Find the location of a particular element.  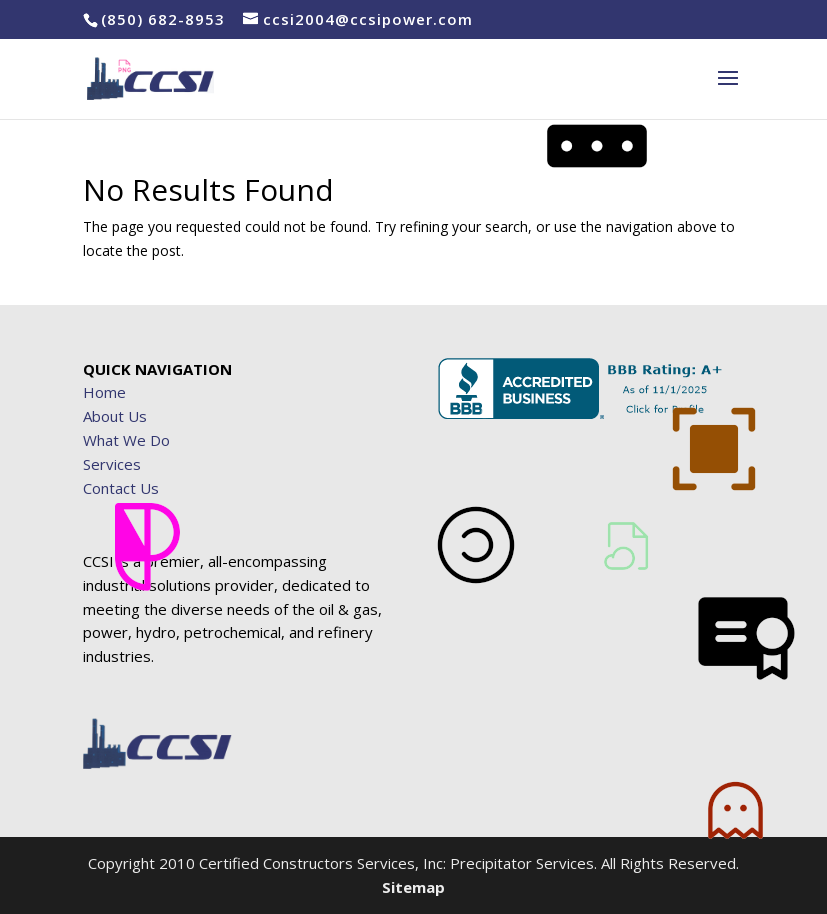

access cloud-stored files is located at coordinates (628, 546).